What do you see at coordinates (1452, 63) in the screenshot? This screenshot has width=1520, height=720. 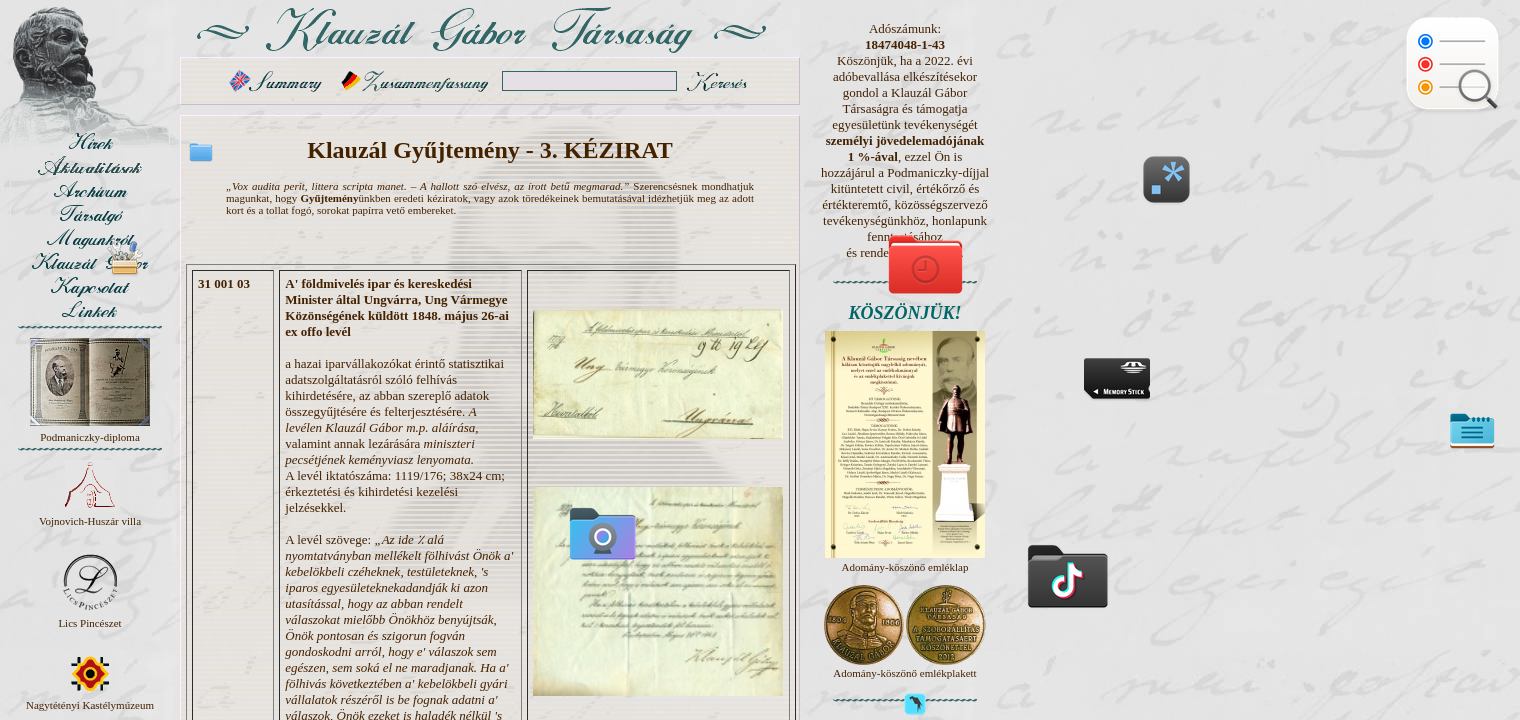 I see `open the log viewer application` at bounding box center [1452, 63].